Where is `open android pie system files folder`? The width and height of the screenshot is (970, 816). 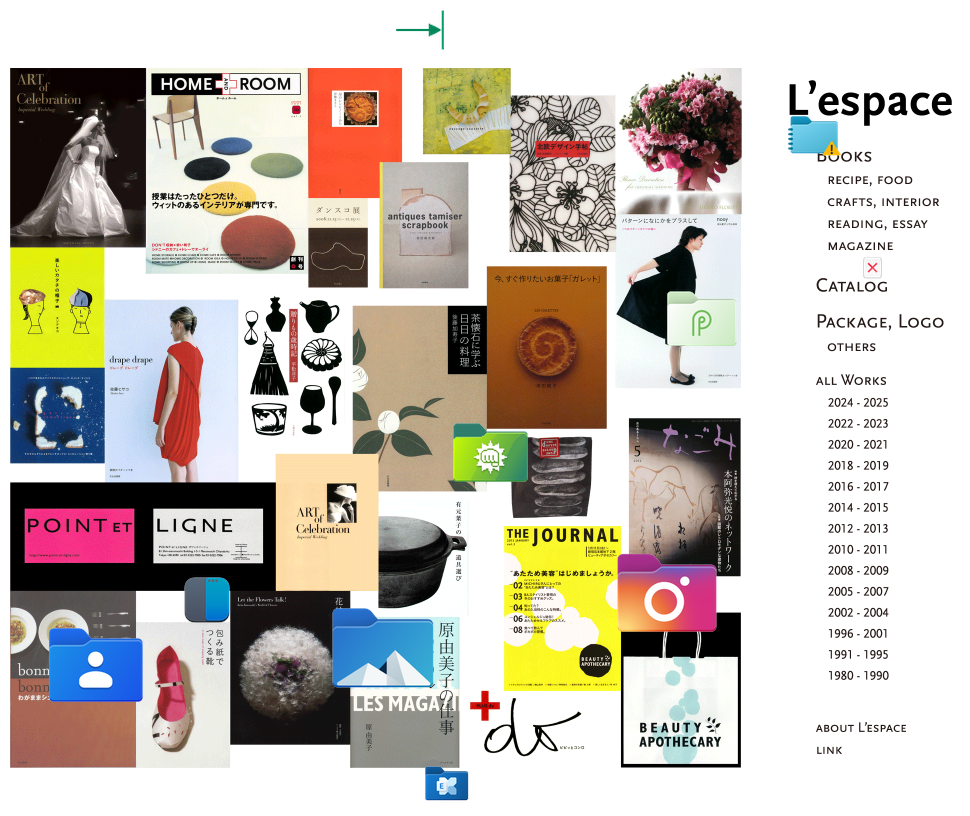 open android pie system files folder is located at coordinates (701, 320).